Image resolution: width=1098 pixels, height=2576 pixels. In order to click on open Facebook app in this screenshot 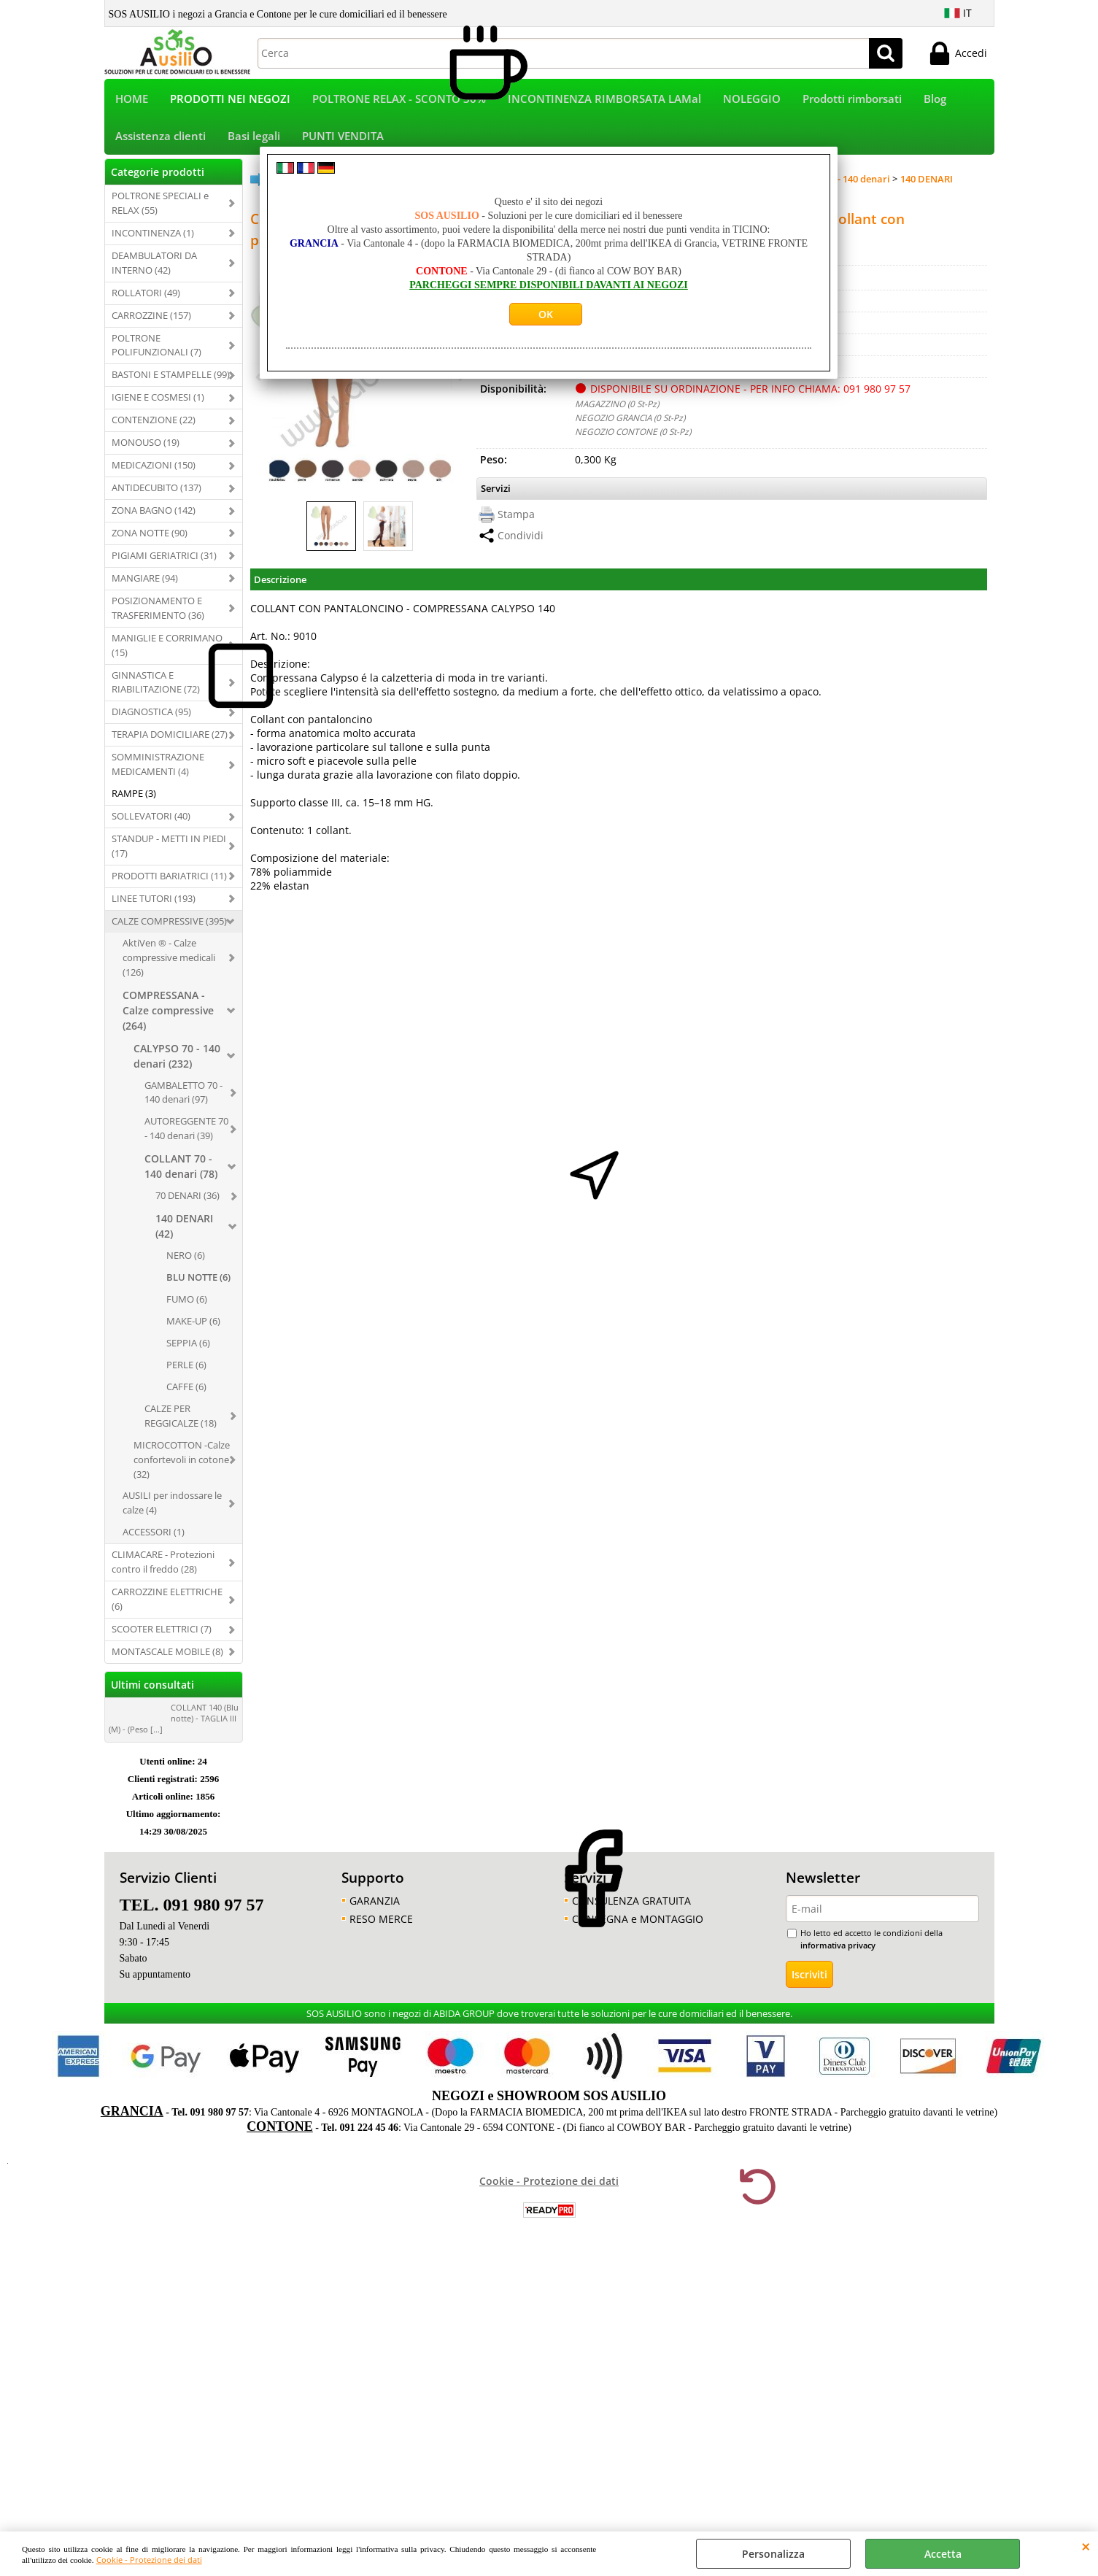, I will do `click(592, 1878)`.